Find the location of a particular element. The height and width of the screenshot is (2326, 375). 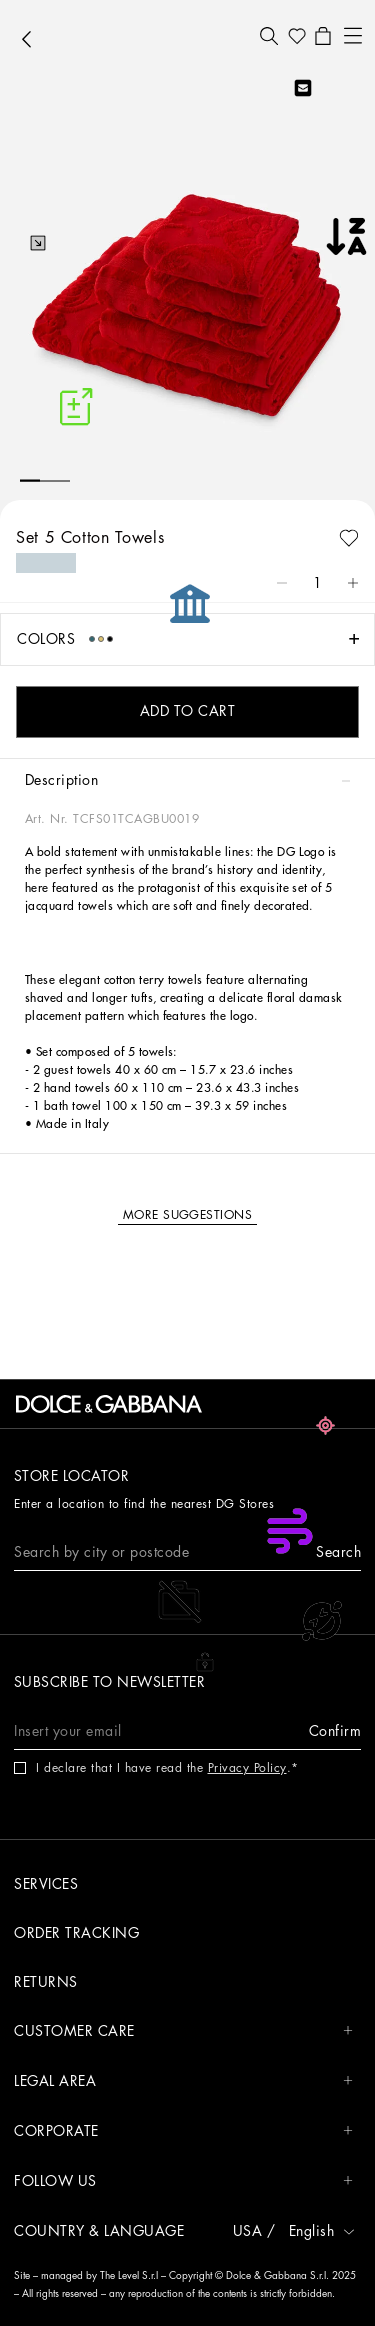

go to active editing session is located at coordinates (75, 408).